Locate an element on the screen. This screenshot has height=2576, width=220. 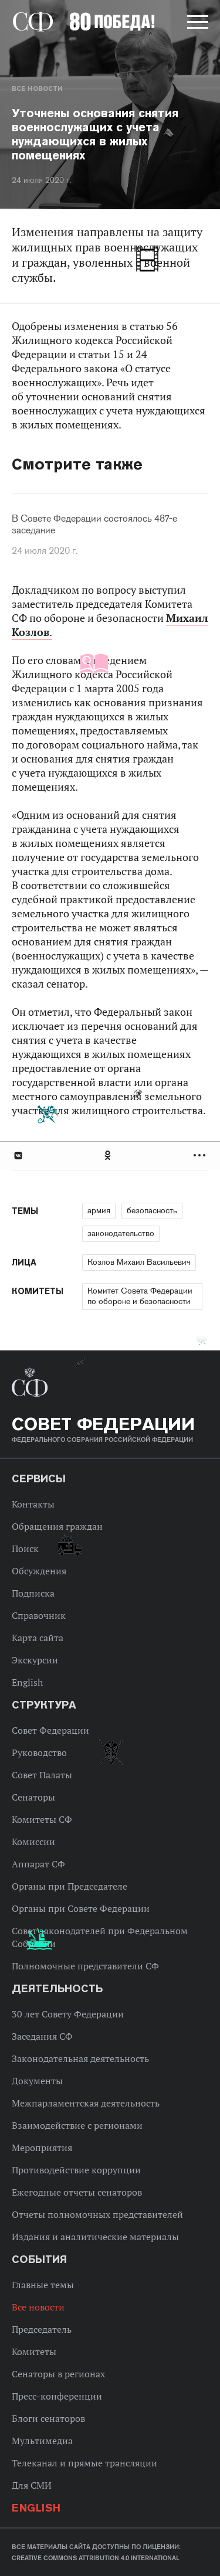
request emergency medical services is located at coordinates (70, 1545).